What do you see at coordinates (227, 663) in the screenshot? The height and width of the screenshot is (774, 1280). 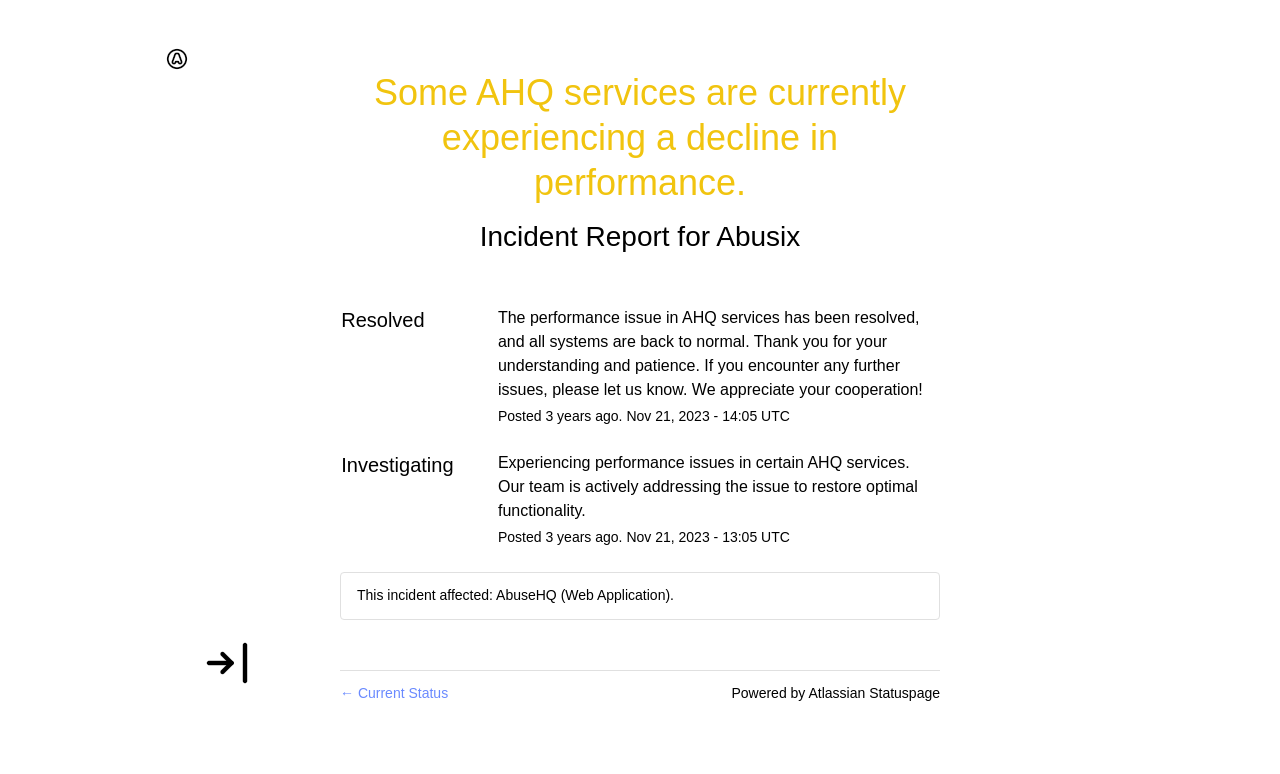 I see `collapse sidebar or panel to the right` at bounding box center [227, 663].